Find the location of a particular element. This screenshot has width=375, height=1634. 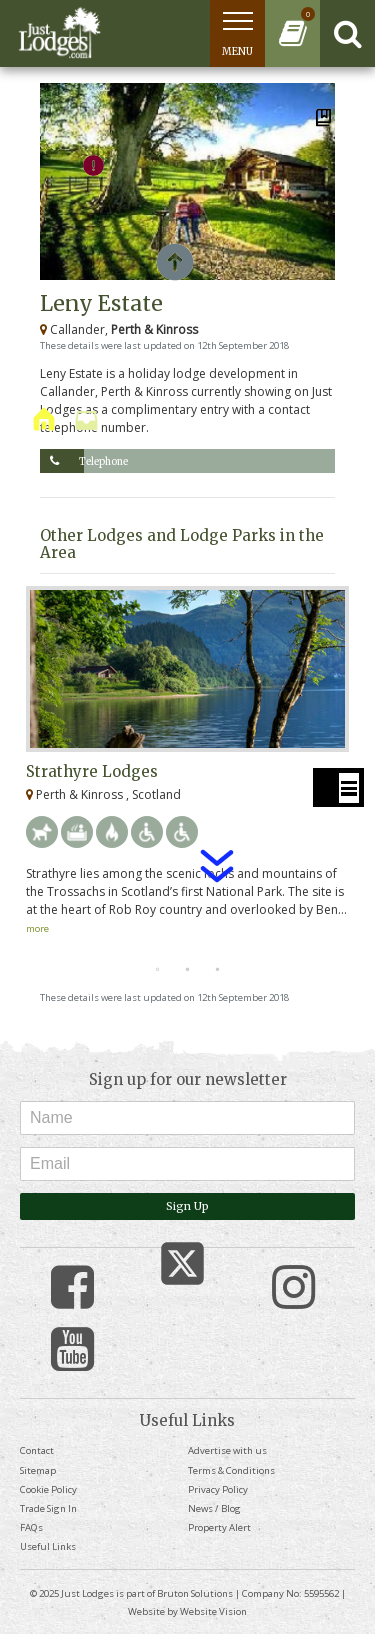

navigate to home screen is located at coordinates (44, 419).